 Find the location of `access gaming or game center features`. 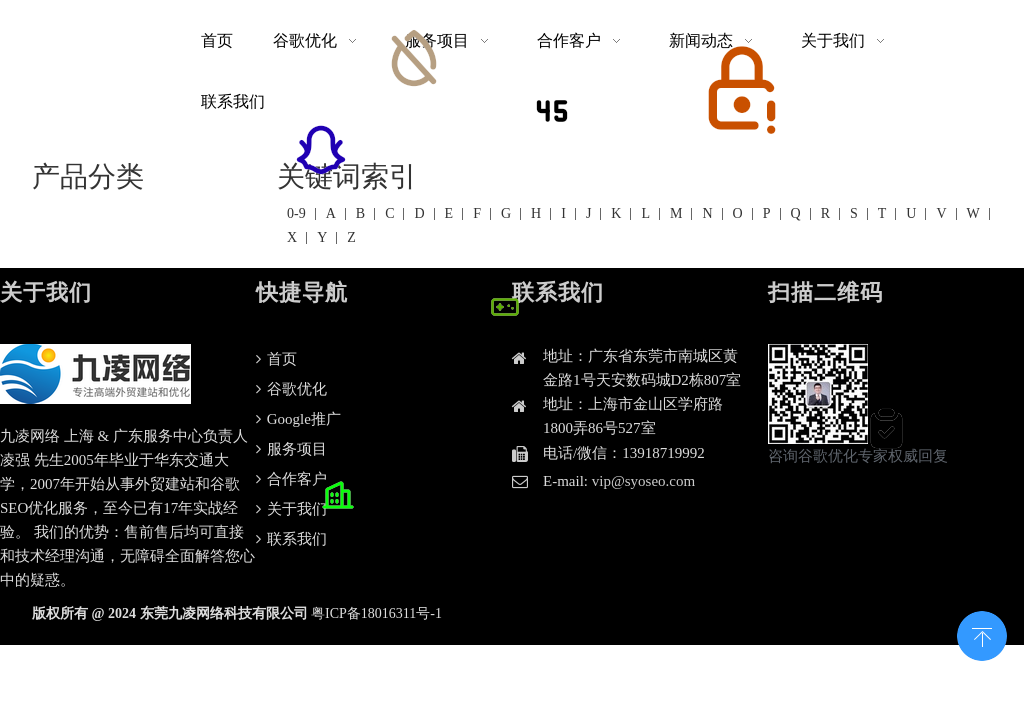

access gaming or game center features is located at coordinates (505, 307).